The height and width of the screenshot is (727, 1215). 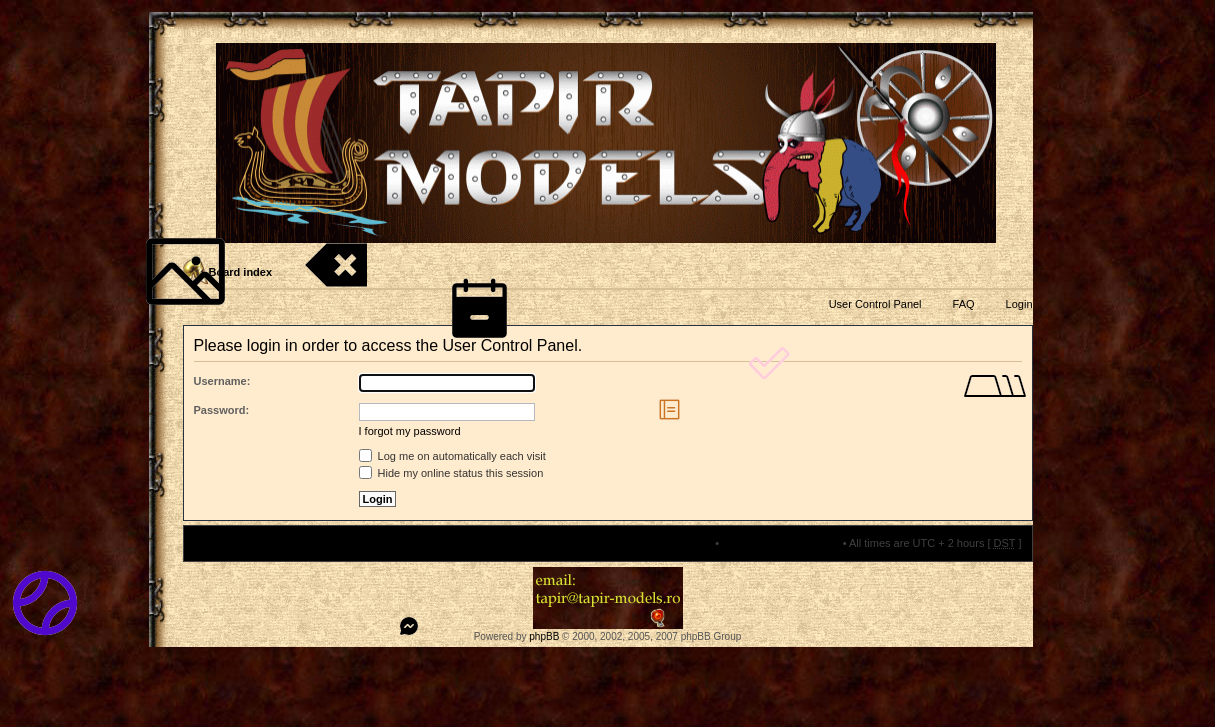 What do you see at coordinates (669, 409) in the screenshot?
I see `open your notebook or notes` at bounding box center [669, 409].